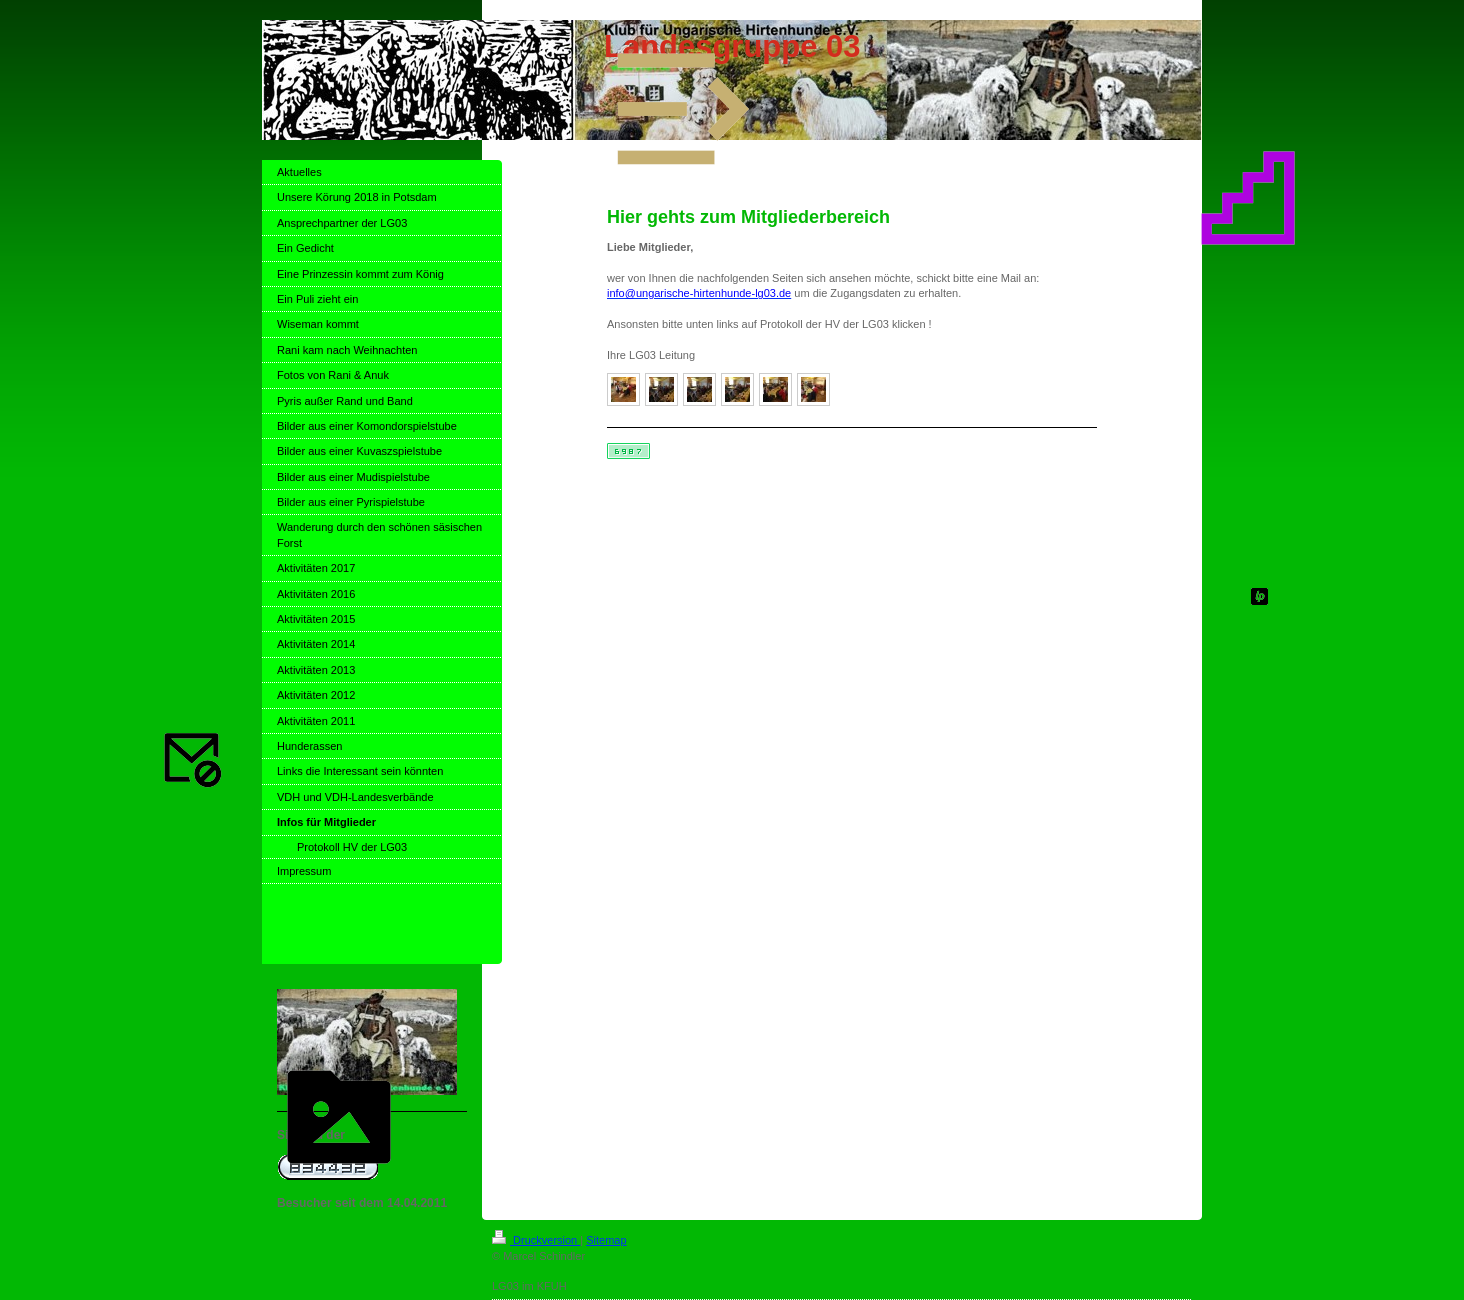 Image resolution: width=1464 pixels, height=1300 pixels. Describe the element at coordinates (680, 109) in the screenshot. I see `expand a collapsed sidebar menu` at that location.